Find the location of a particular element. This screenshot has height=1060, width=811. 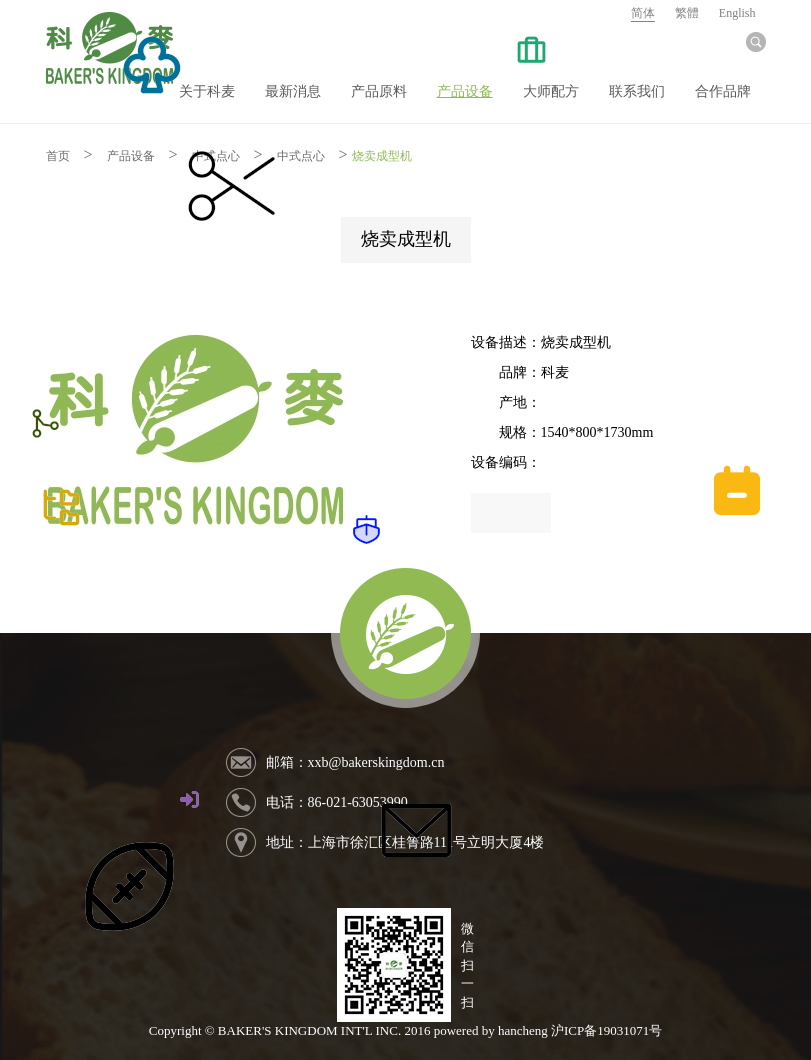

browse directory structure is located at coordinates (61, 507).